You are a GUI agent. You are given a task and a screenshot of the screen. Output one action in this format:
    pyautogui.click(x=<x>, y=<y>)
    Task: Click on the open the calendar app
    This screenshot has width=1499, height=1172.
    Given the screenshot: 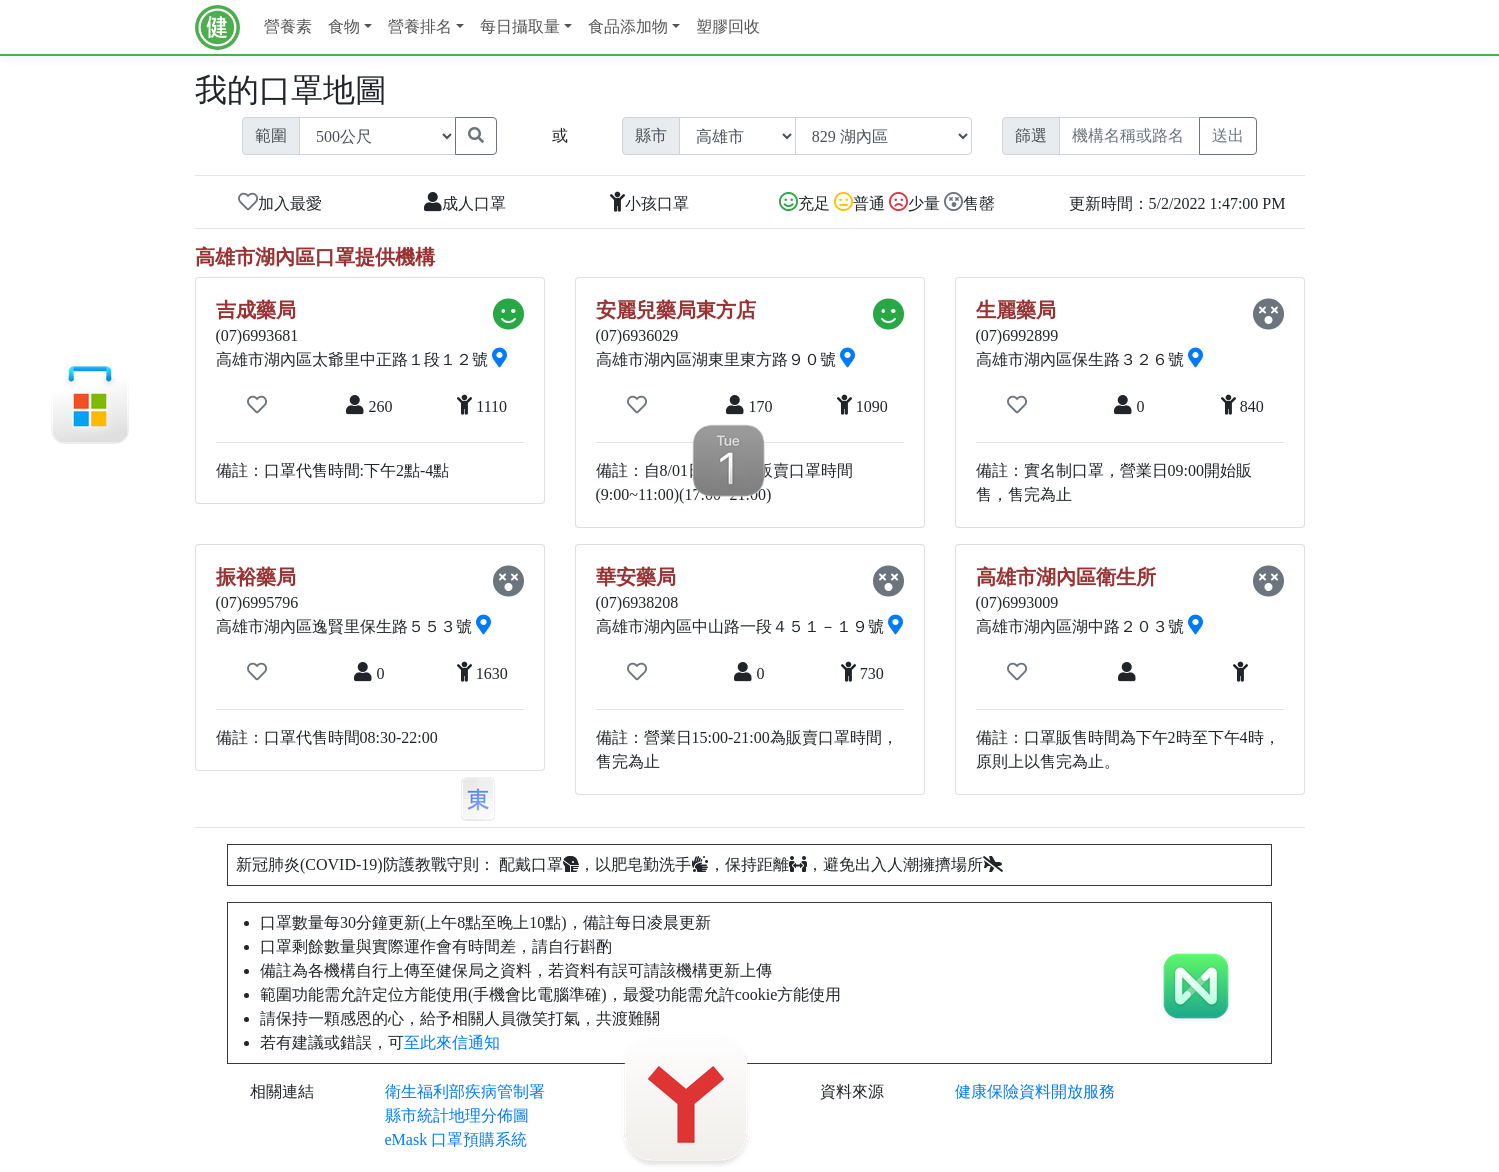 What is the action you would take?
    pyautogui.click(x=728, y=460)
    